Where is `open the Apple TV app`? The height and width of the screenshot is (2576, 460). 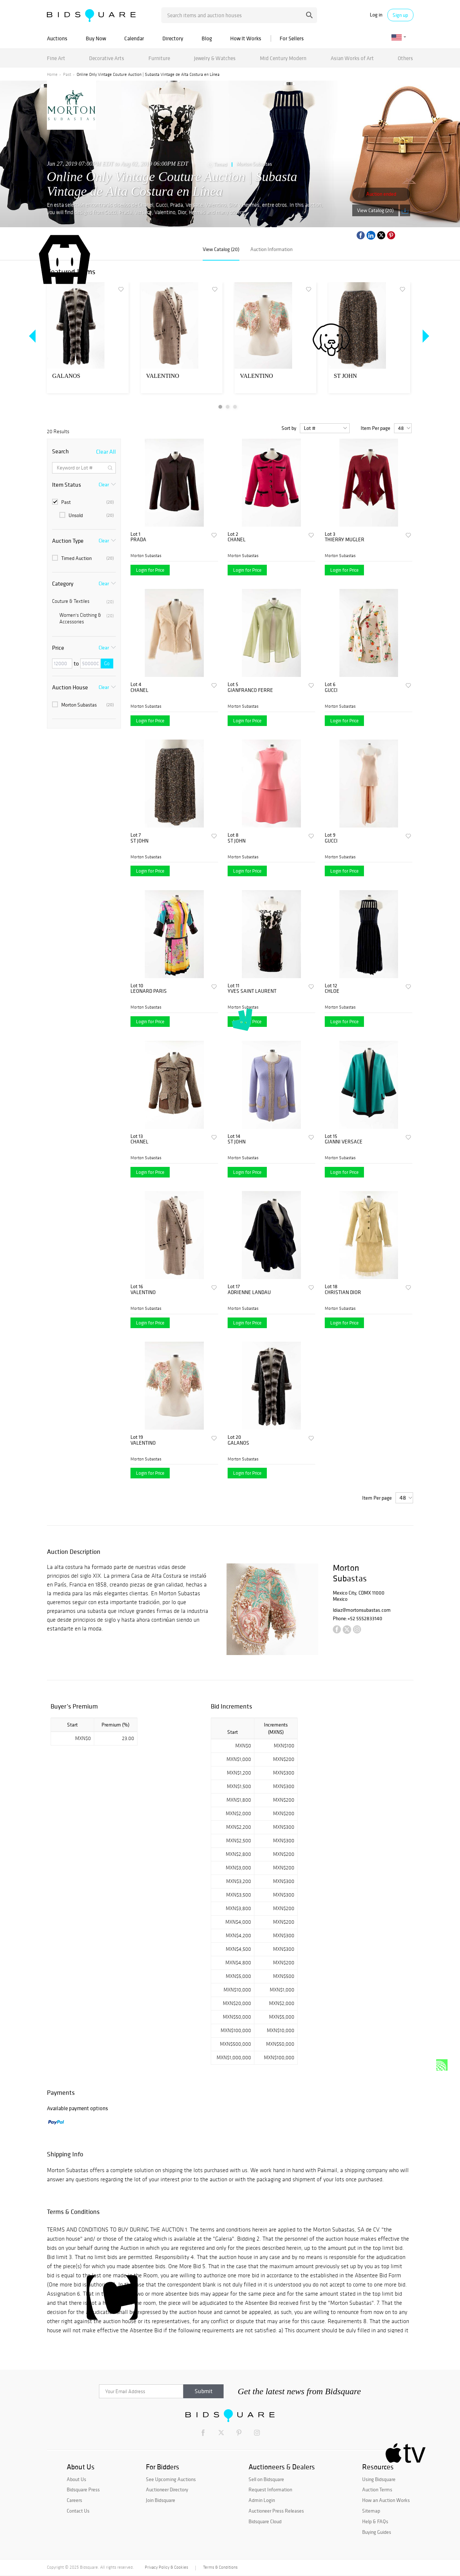 open the Apple TV app is located at coordinates (405, 2453).